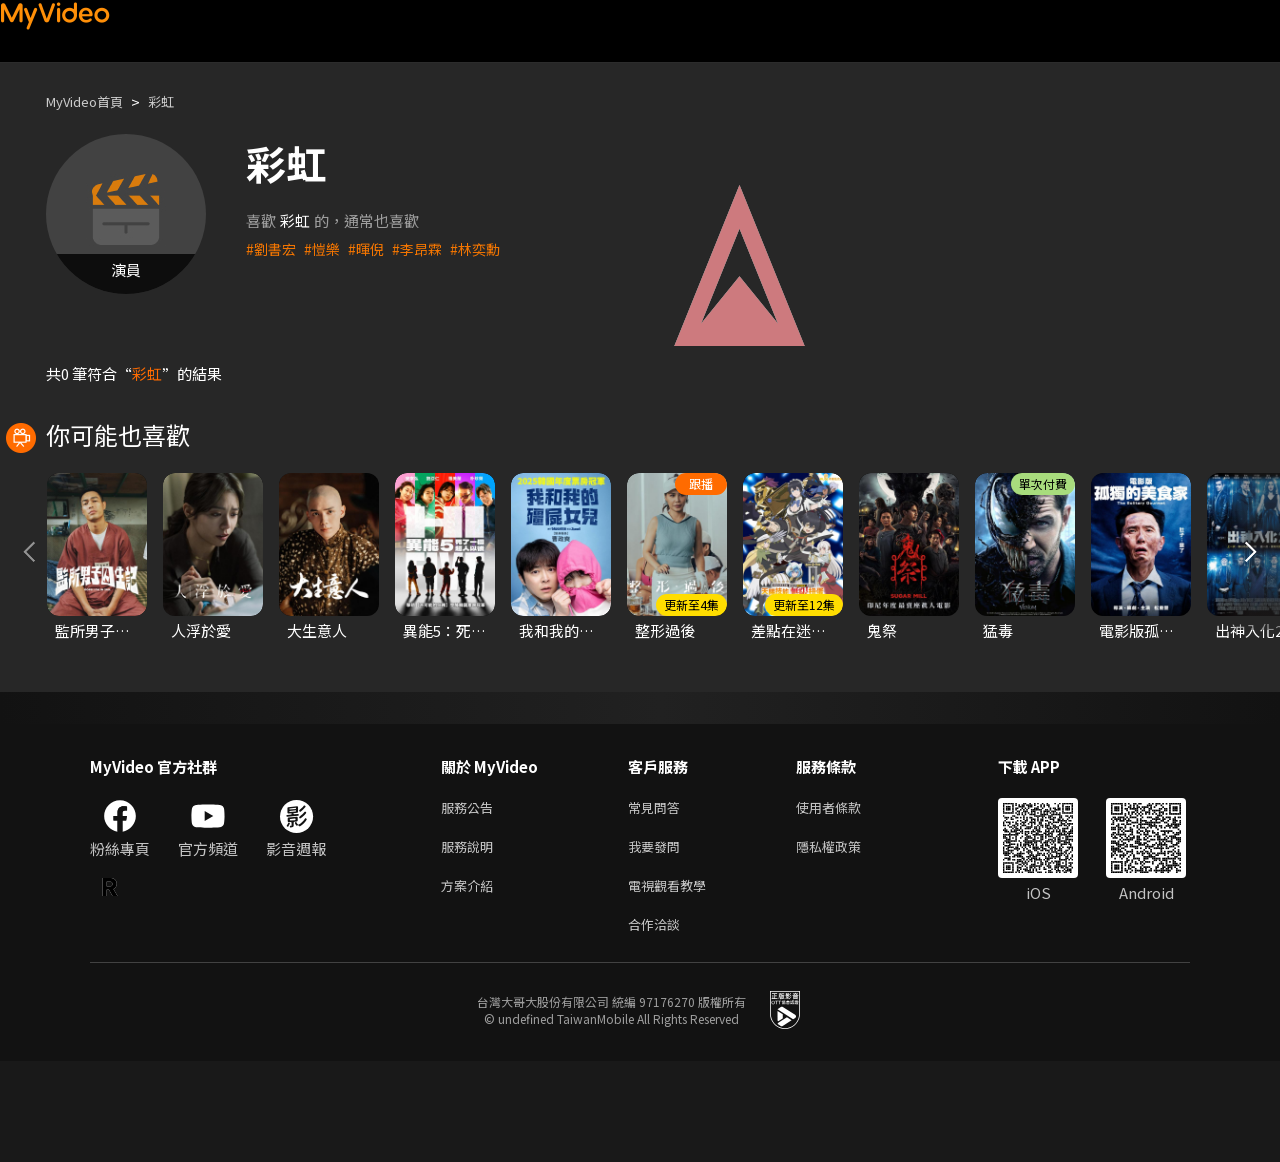 The width and height of the screenshot is (1280, 1162). I want to click on lucia authentication service logo, so click(739, 265).